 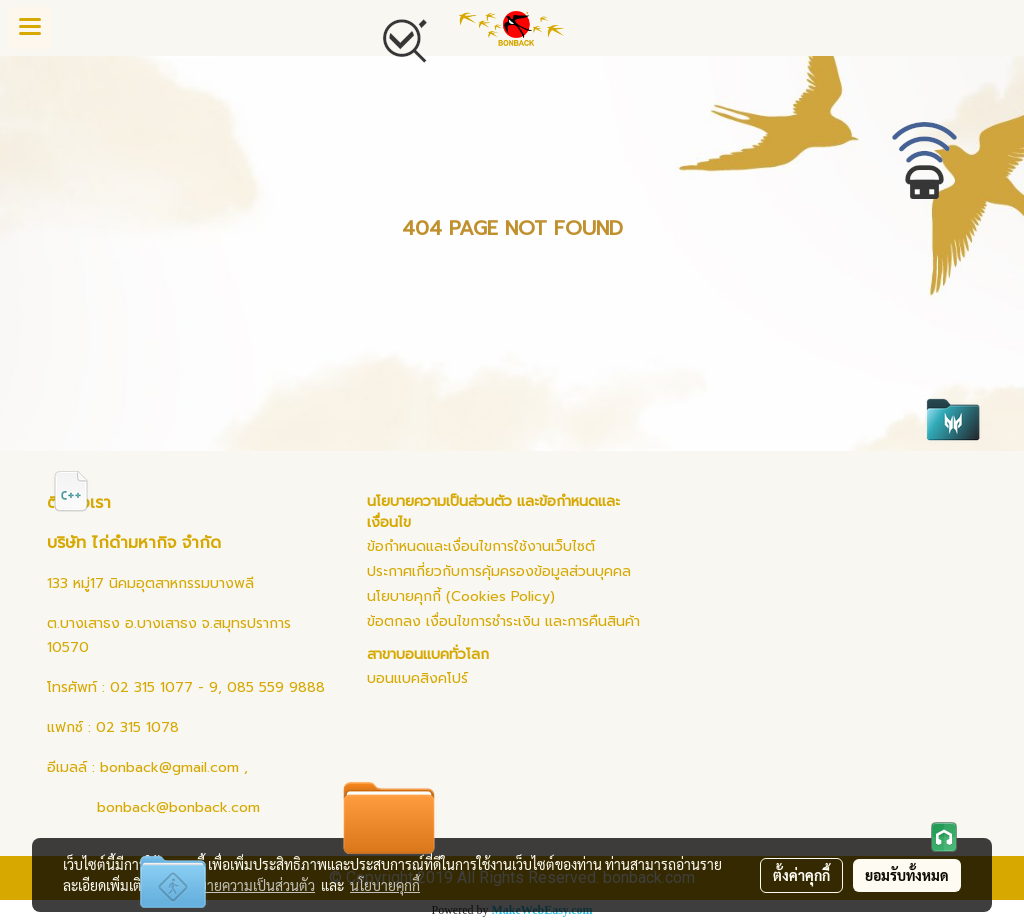 What do you see at coordinates (71, 491) in the screenshot?
I see `a C++ source code file` at bounding box center [71, 491].